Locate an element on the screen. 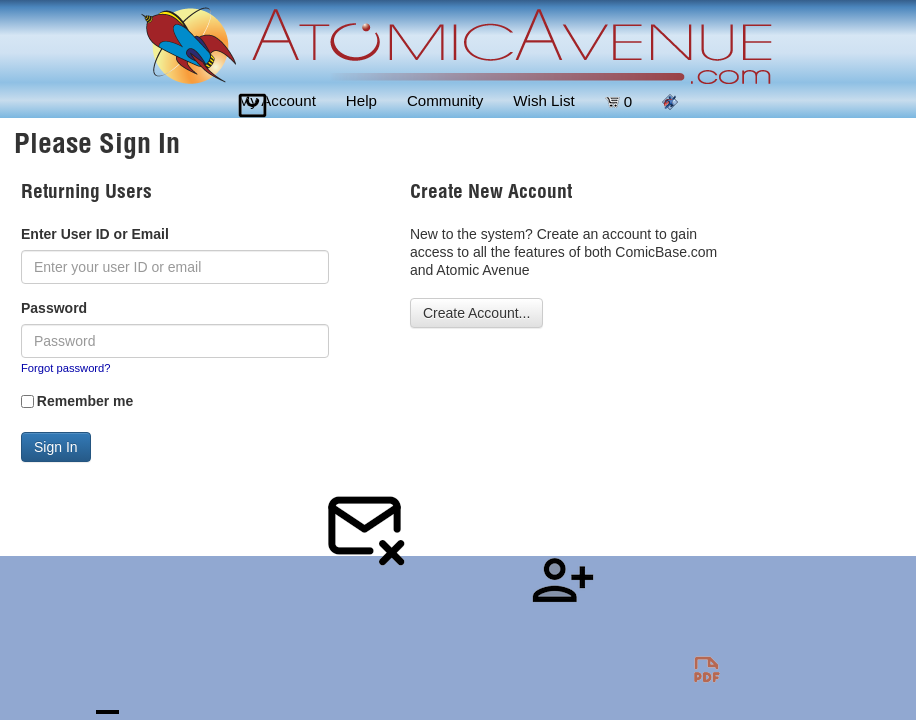  add a new contact or friend is located at coordinates (563, 580).